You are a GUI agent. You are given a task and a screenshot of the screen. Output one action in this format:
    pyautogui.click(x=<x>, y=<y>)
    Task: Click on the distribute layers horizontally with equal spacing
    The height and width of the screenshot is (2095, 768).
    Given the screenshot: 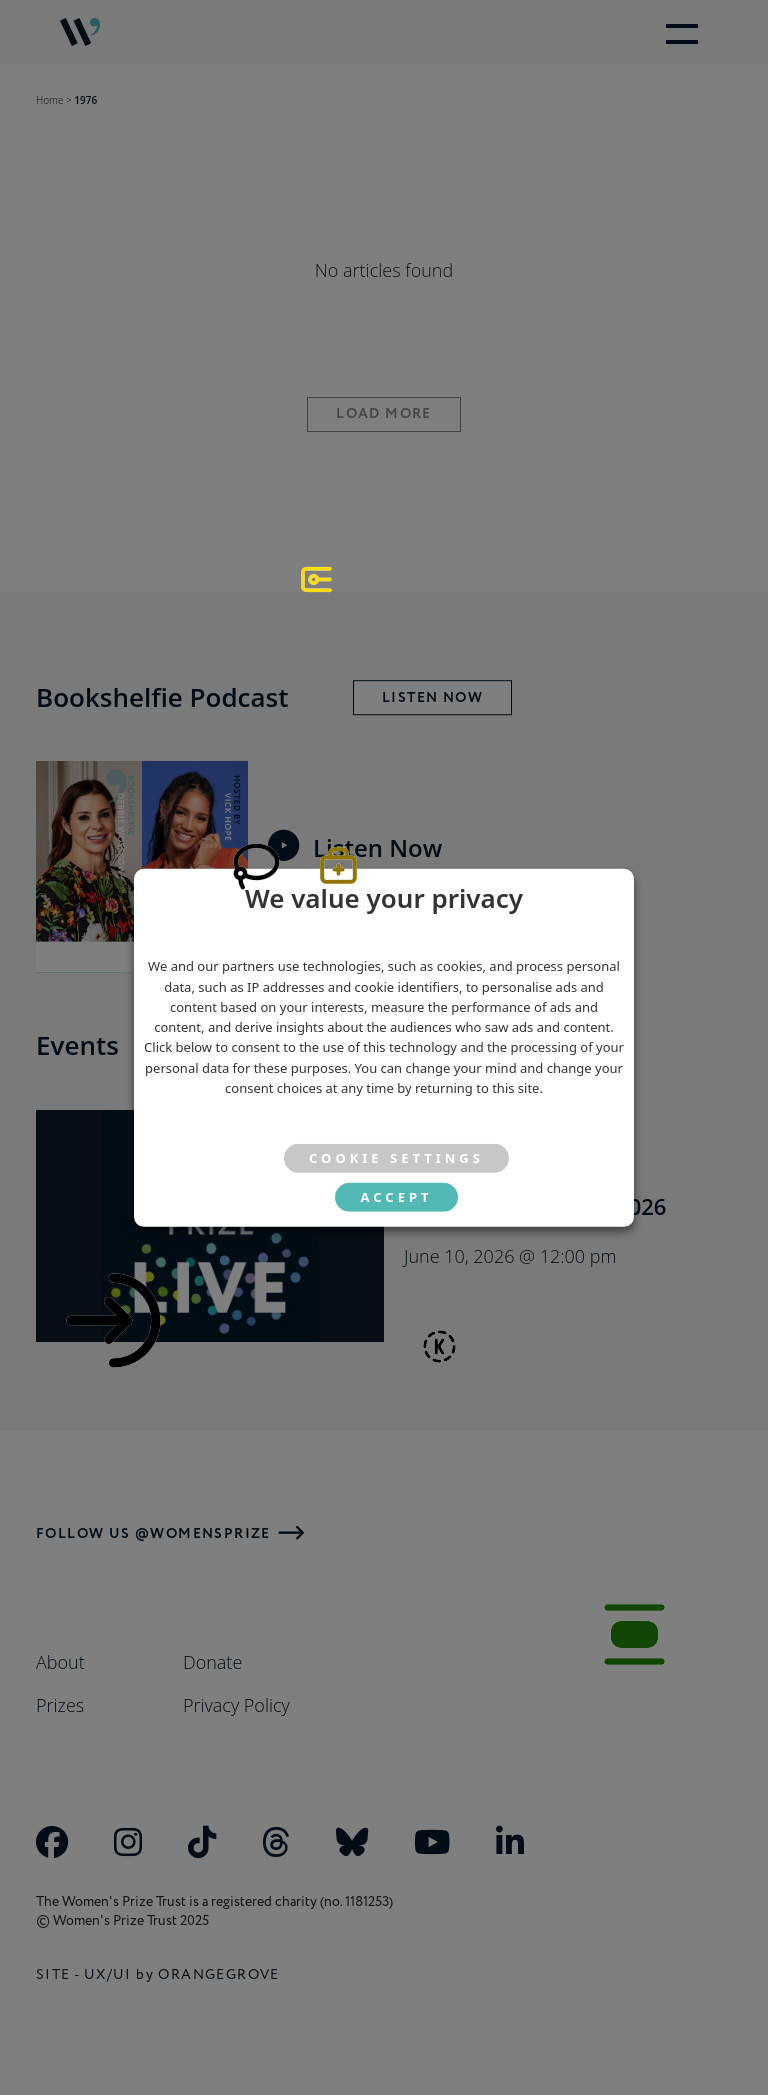 What is the action you would take?
    pyautogui.click(x=634, y=1634)
    